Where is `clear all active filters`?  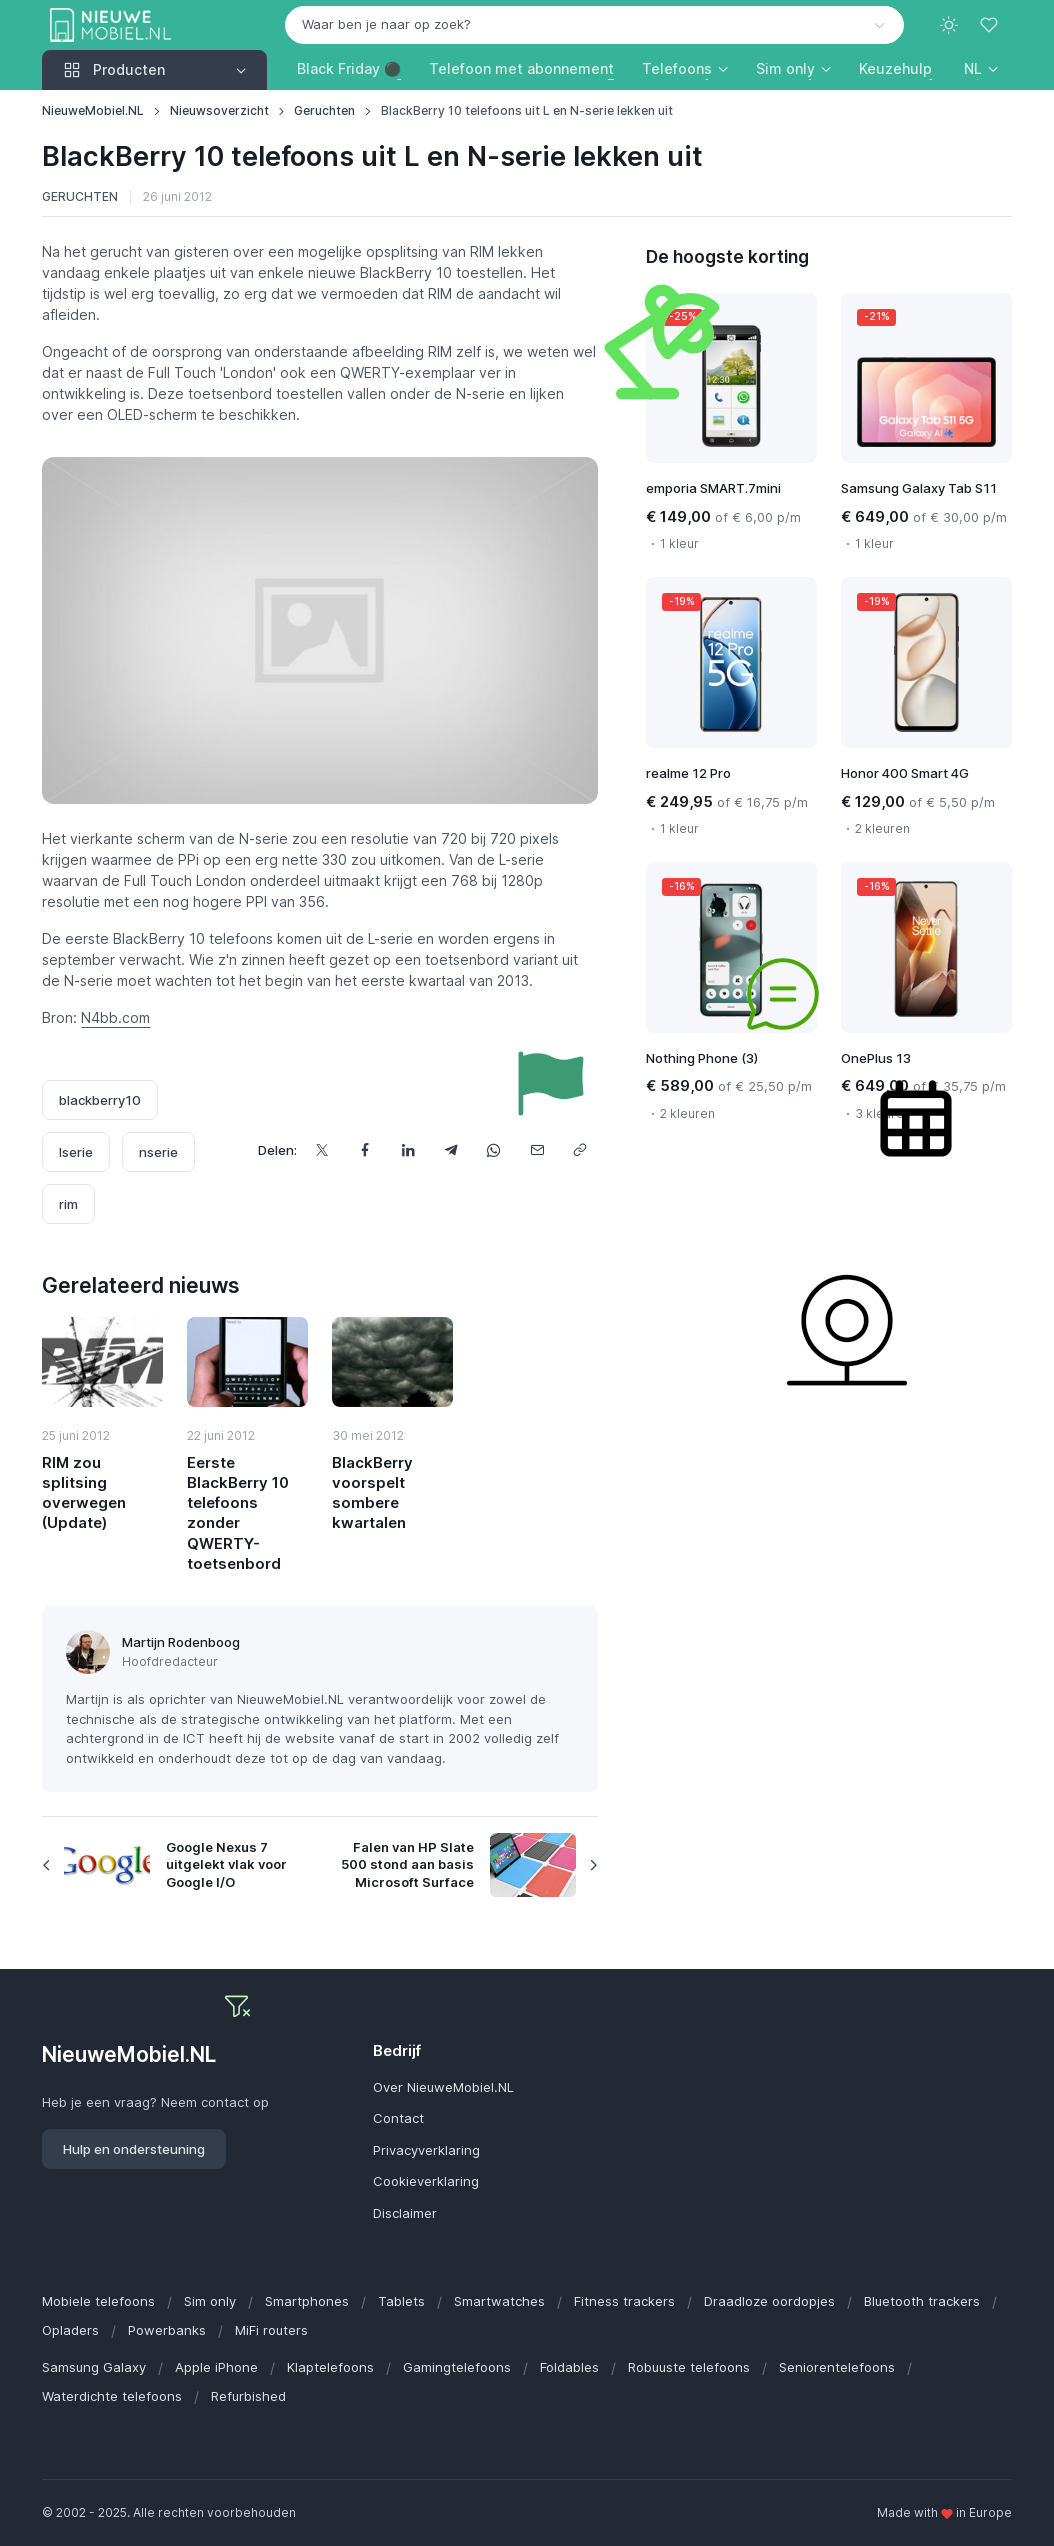
clear all active filters is located at coordinates (236, 2005).